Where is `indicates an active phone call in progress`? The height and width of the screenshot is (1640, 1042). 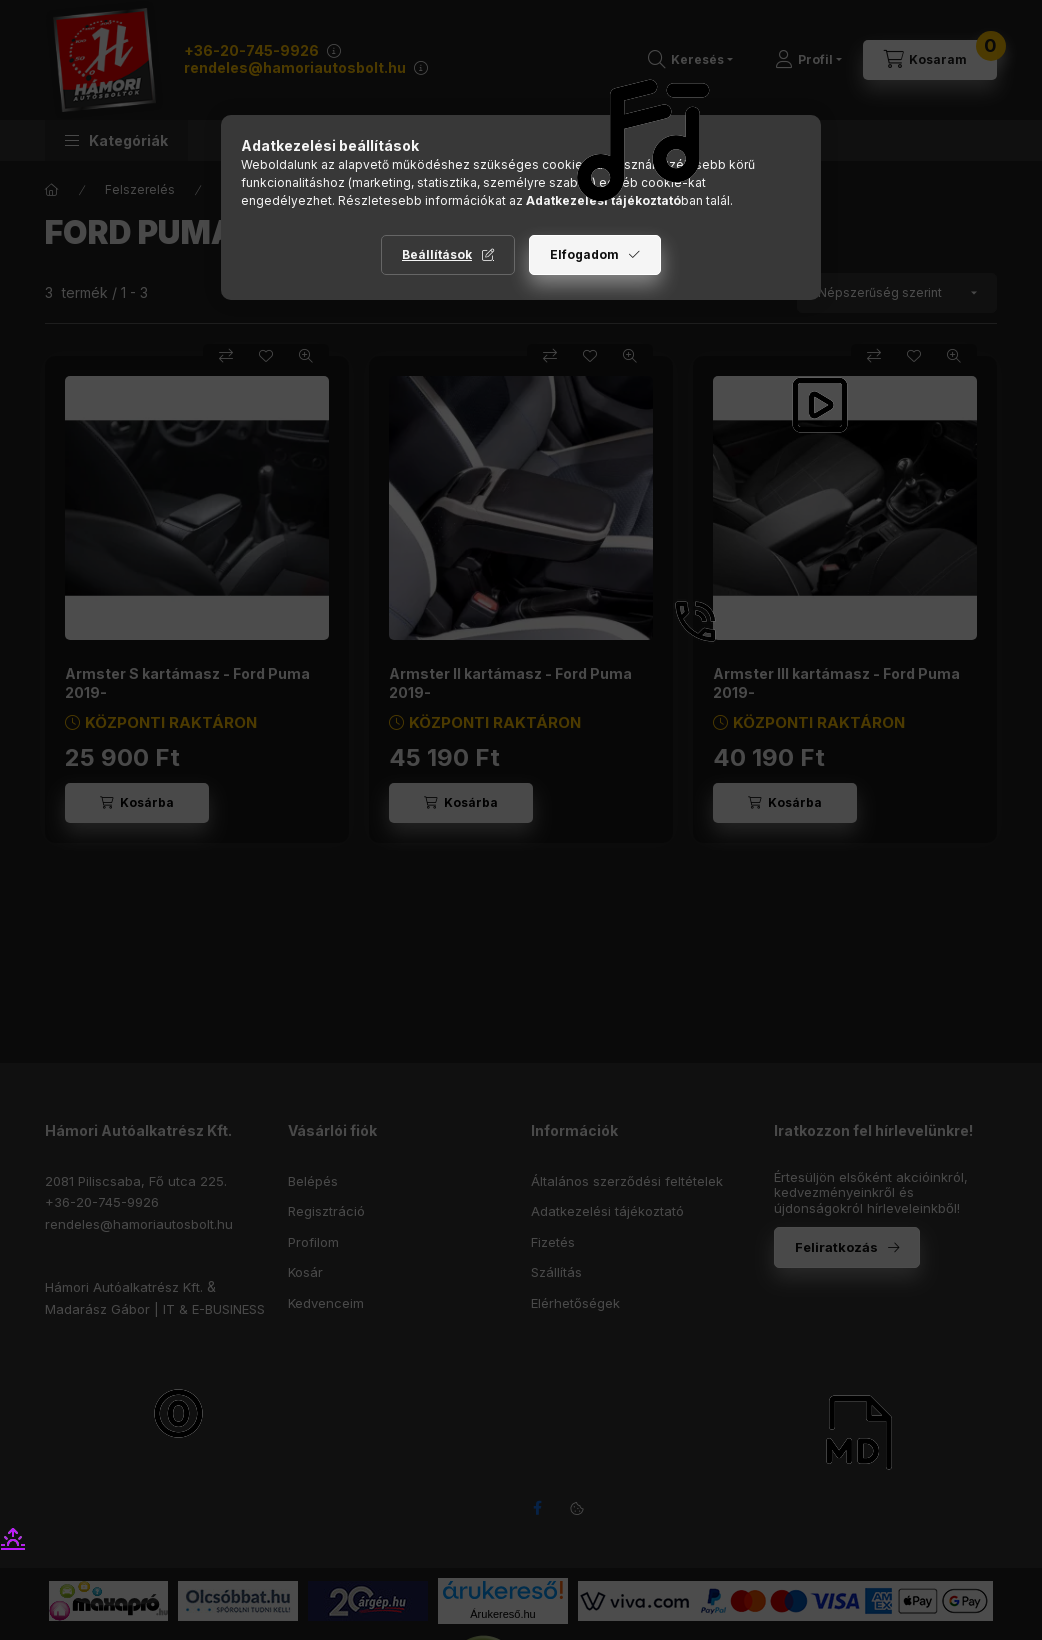
indicates an active phone call in progress is located at coordinates (695, 621).